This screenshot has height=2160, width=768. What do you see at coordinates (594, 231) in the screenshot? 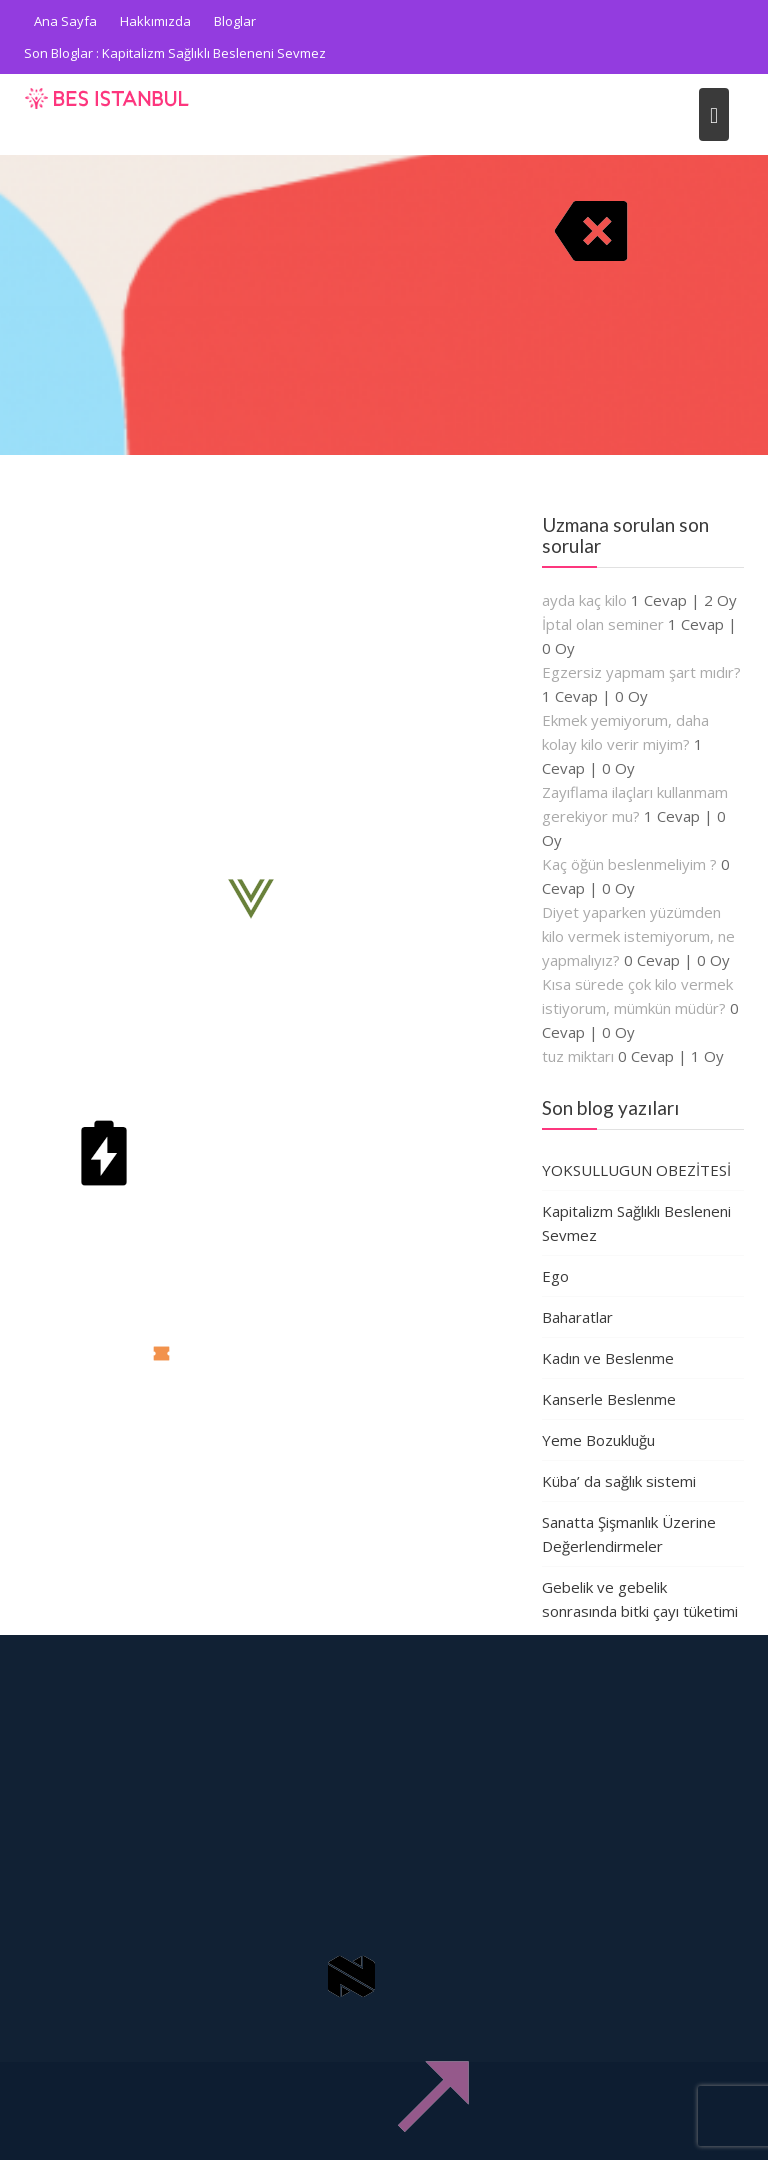
I see `delete previous character or backspace` at bounding box center [594, 231].